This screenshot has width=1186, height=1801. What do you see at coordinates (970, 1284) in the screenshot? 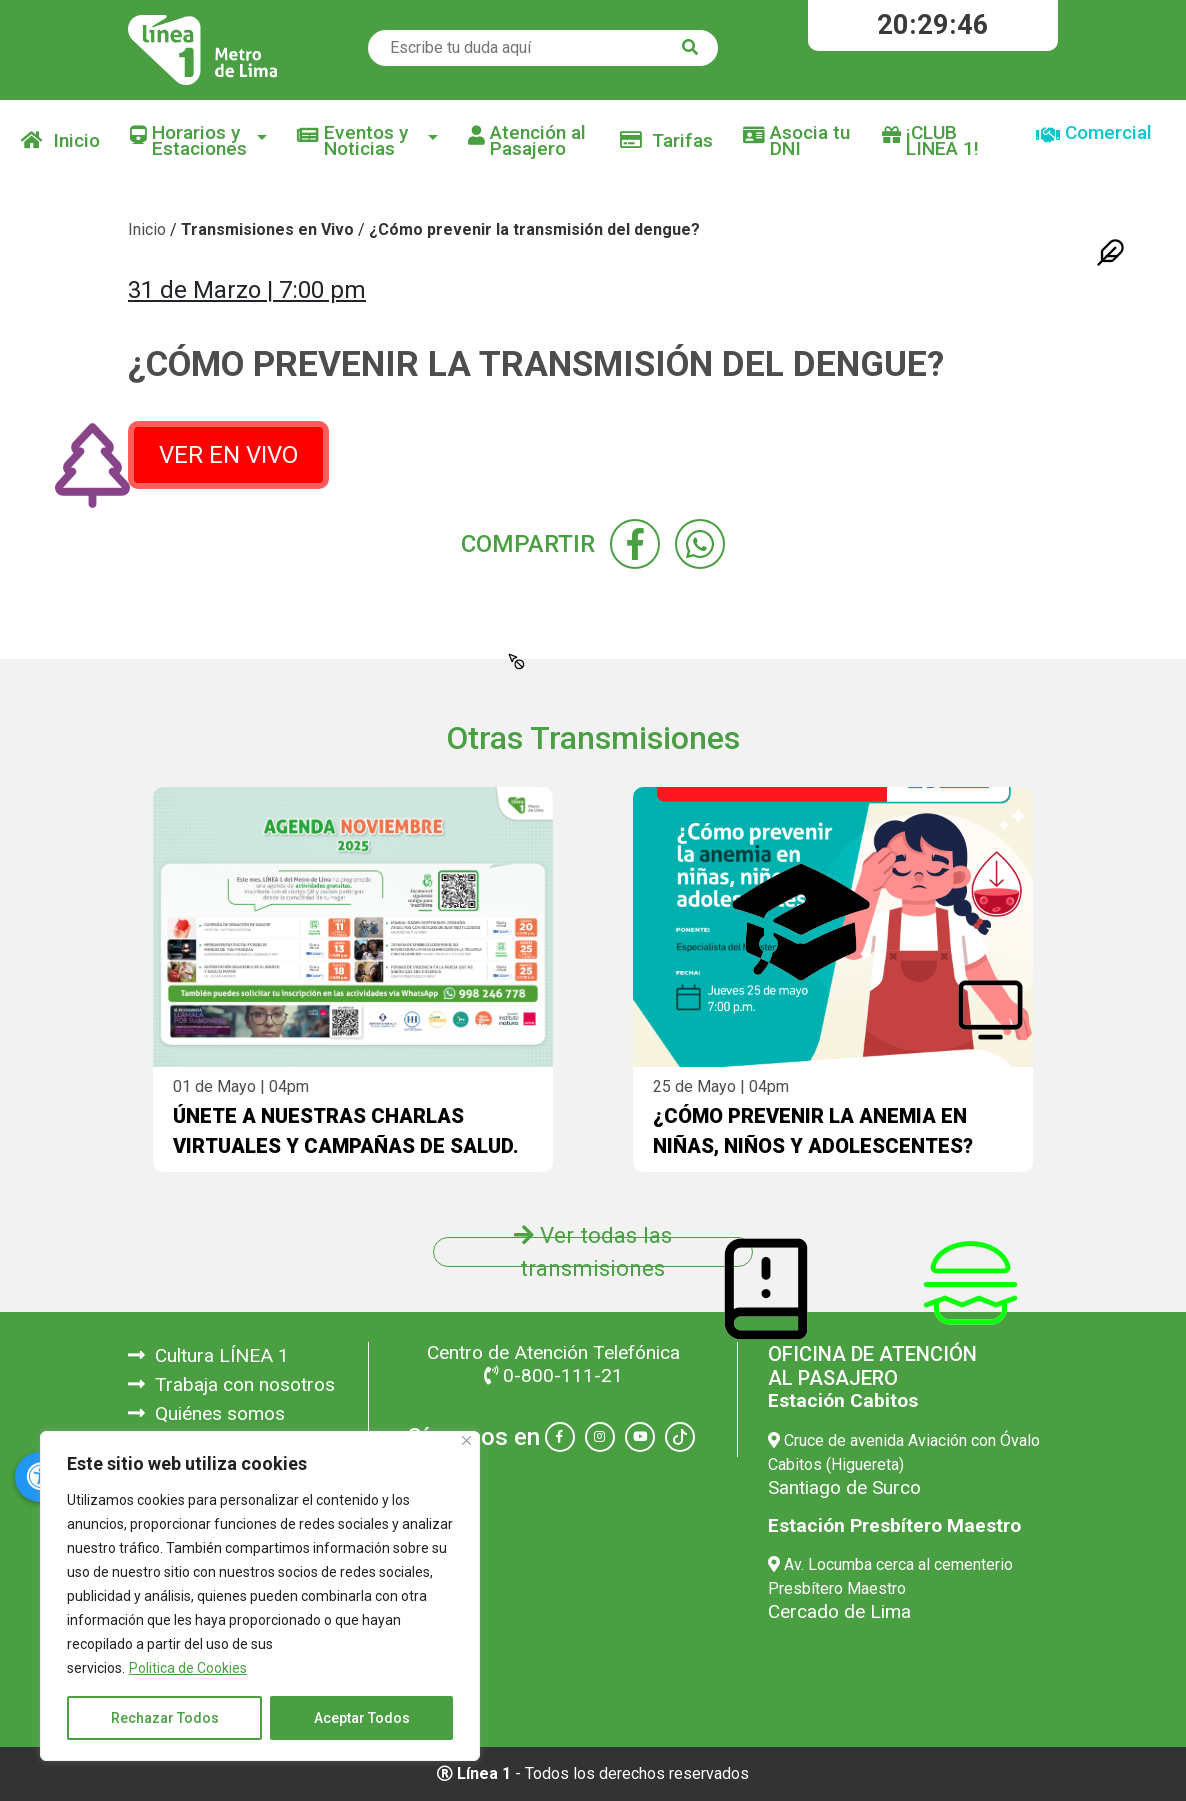
I see `open navigation menu` at bounding box center [970, 1284].